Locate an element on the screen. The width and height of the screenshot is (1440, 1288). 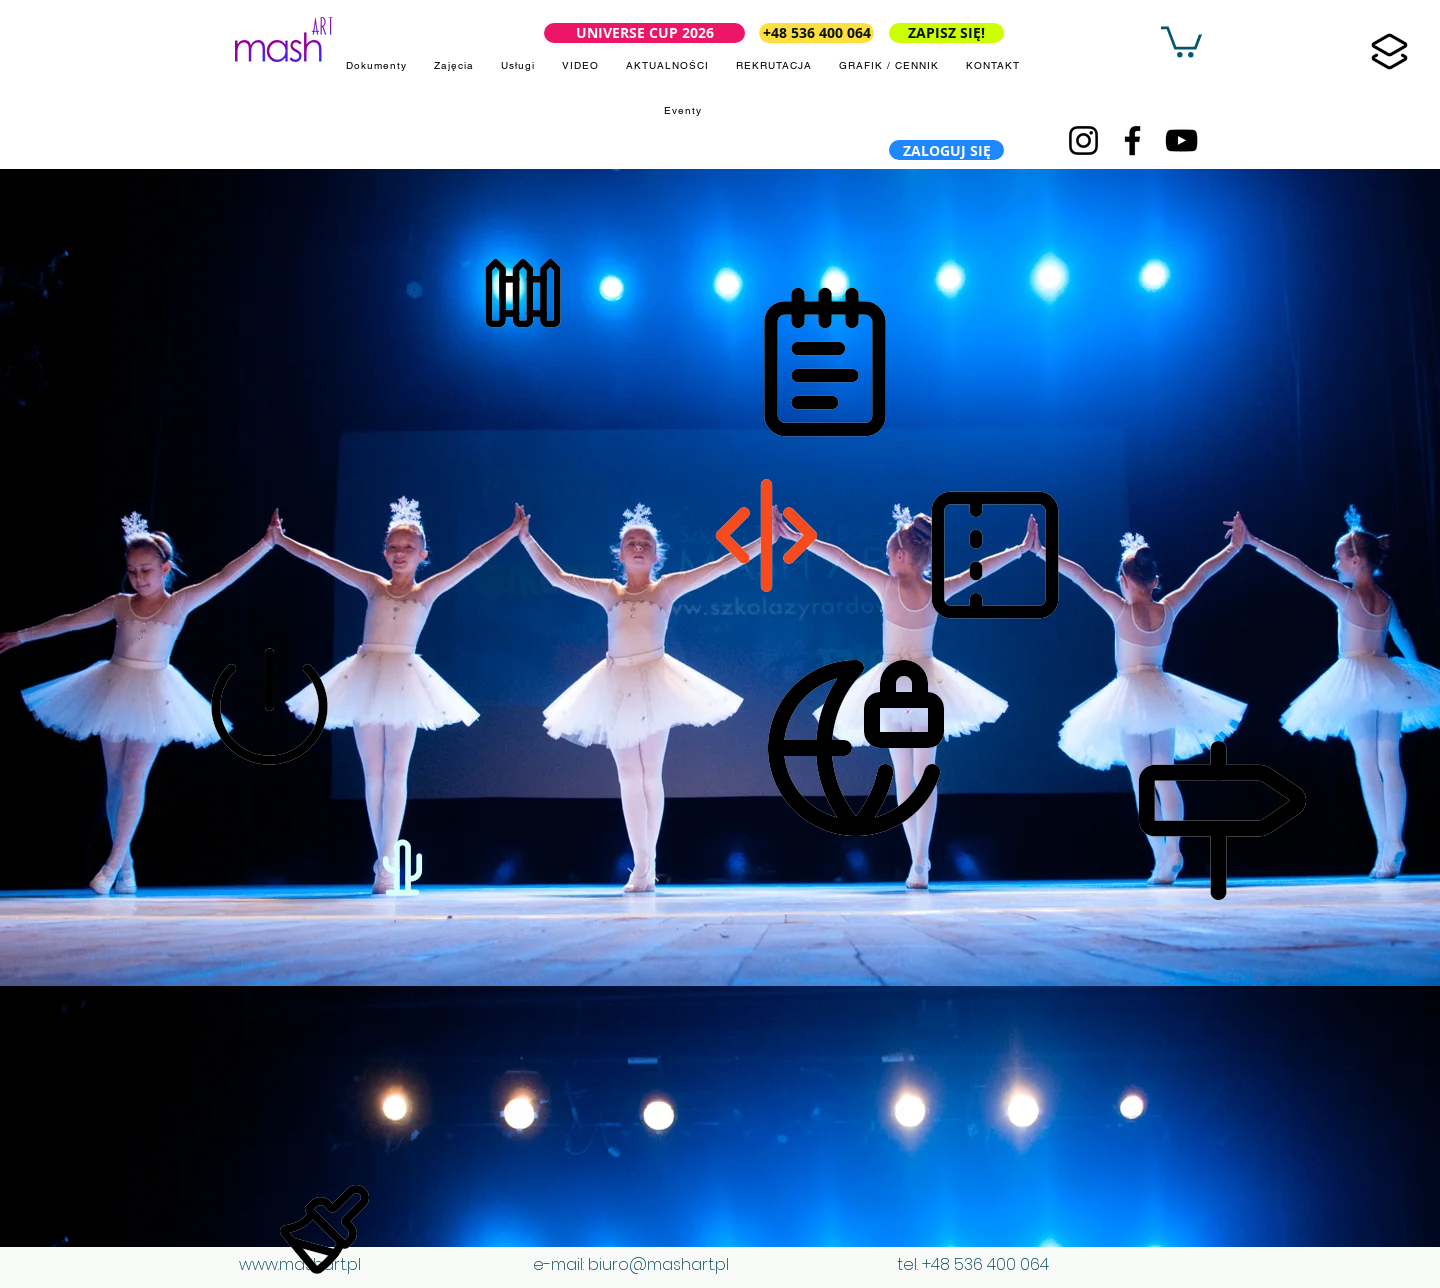
turn device on or off is located at coordinates (269, 706).